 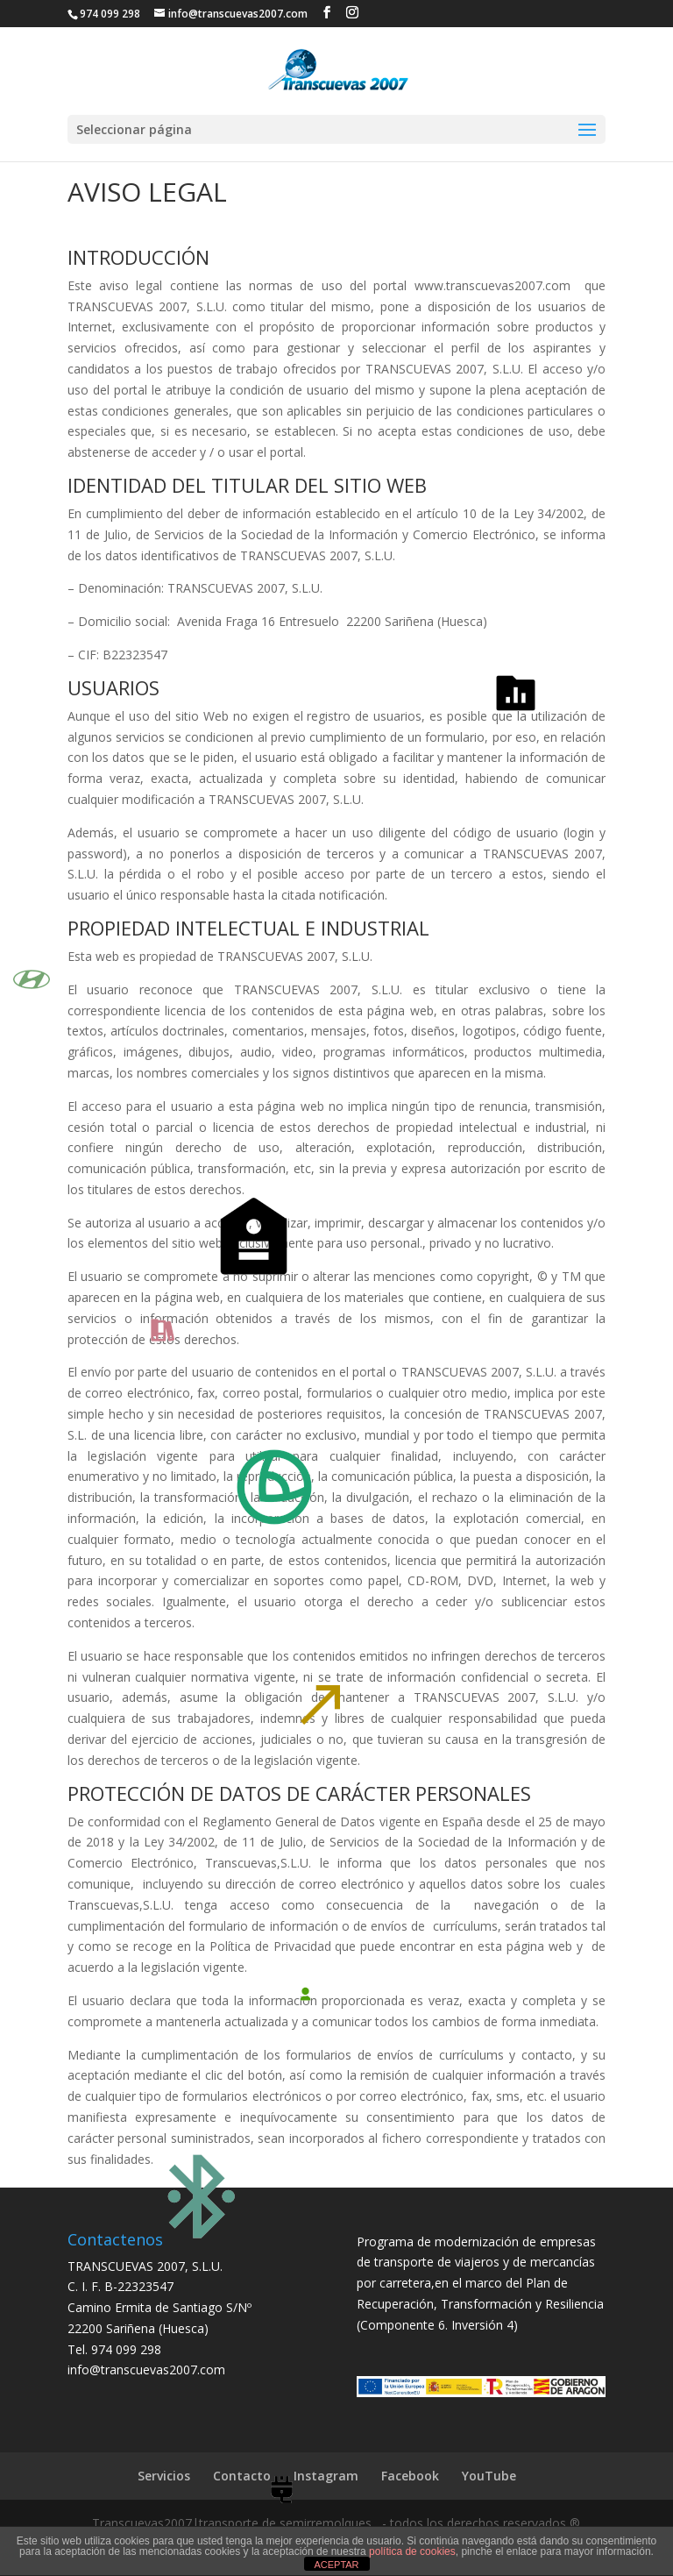 What do you see at coordinates (305, 1994) in the screenshot?
I see `view your profile` at bounding box center [305, 1994].